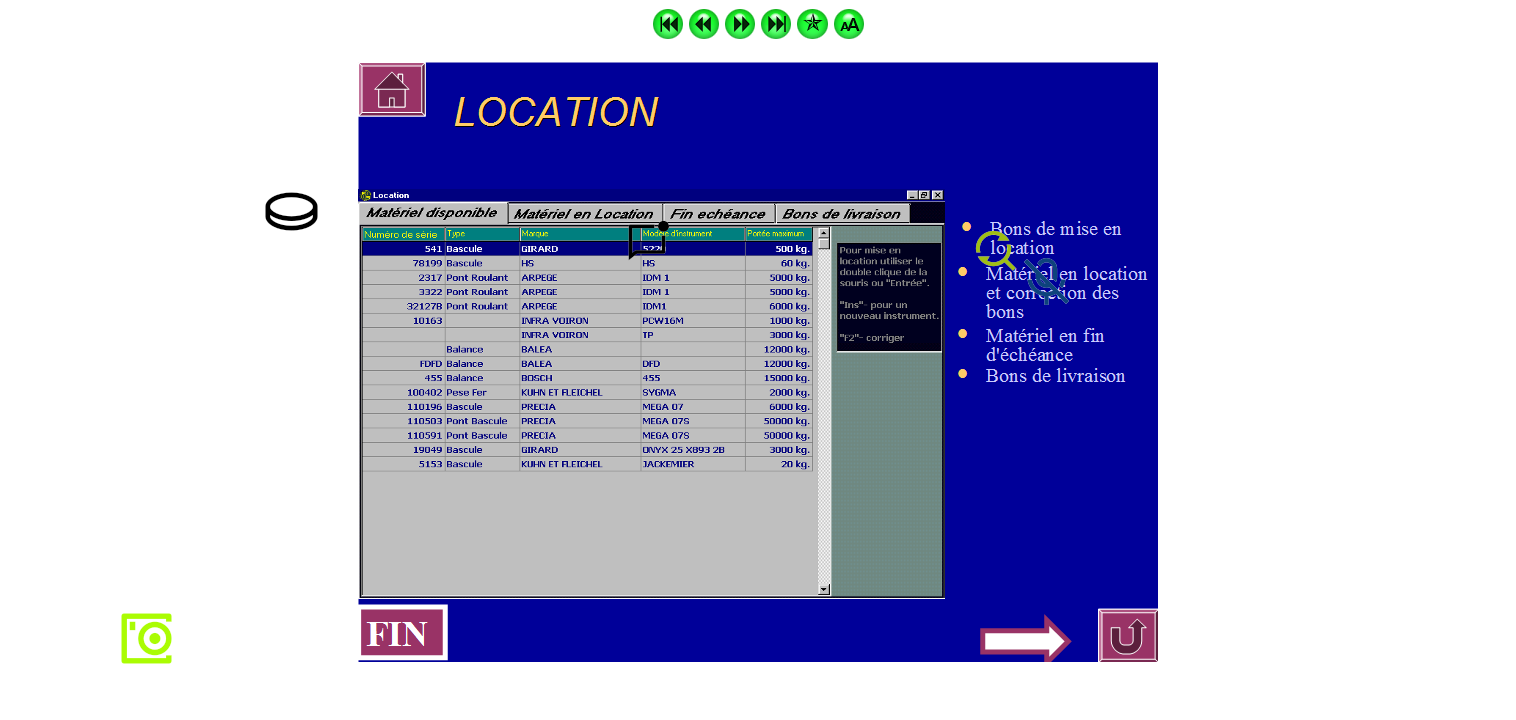  Describe the element at coordinates (146, 638) in the screenshot. I see `access photo gallery` at that location.